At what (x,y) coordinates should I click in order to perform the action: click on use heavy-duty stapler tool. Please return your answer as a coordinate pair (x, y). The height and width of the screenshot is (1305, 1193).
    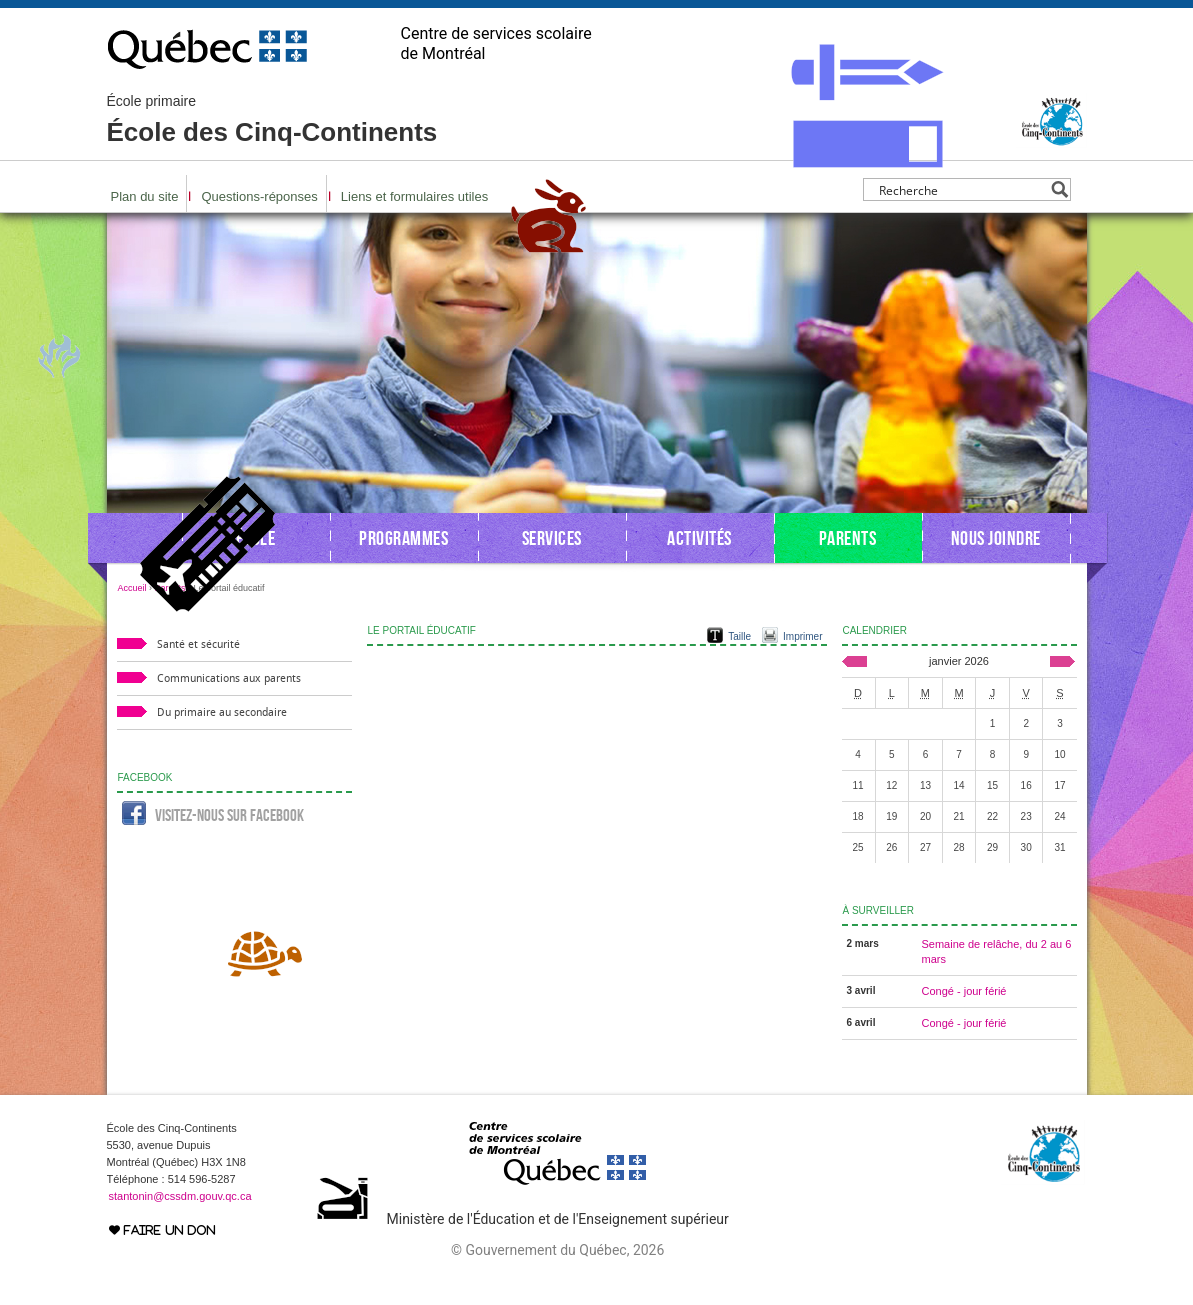
    Looking at the image, I should click on (342, 1197).